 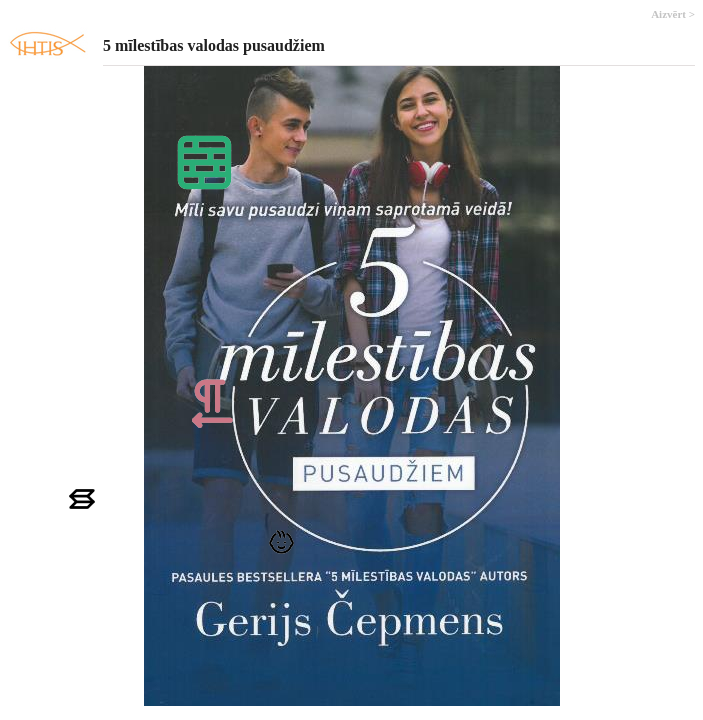 What do you see at coordinates (204, 162) in the screenshot?
I see `view wall or barrier settings` at bounding box center [204, 162].